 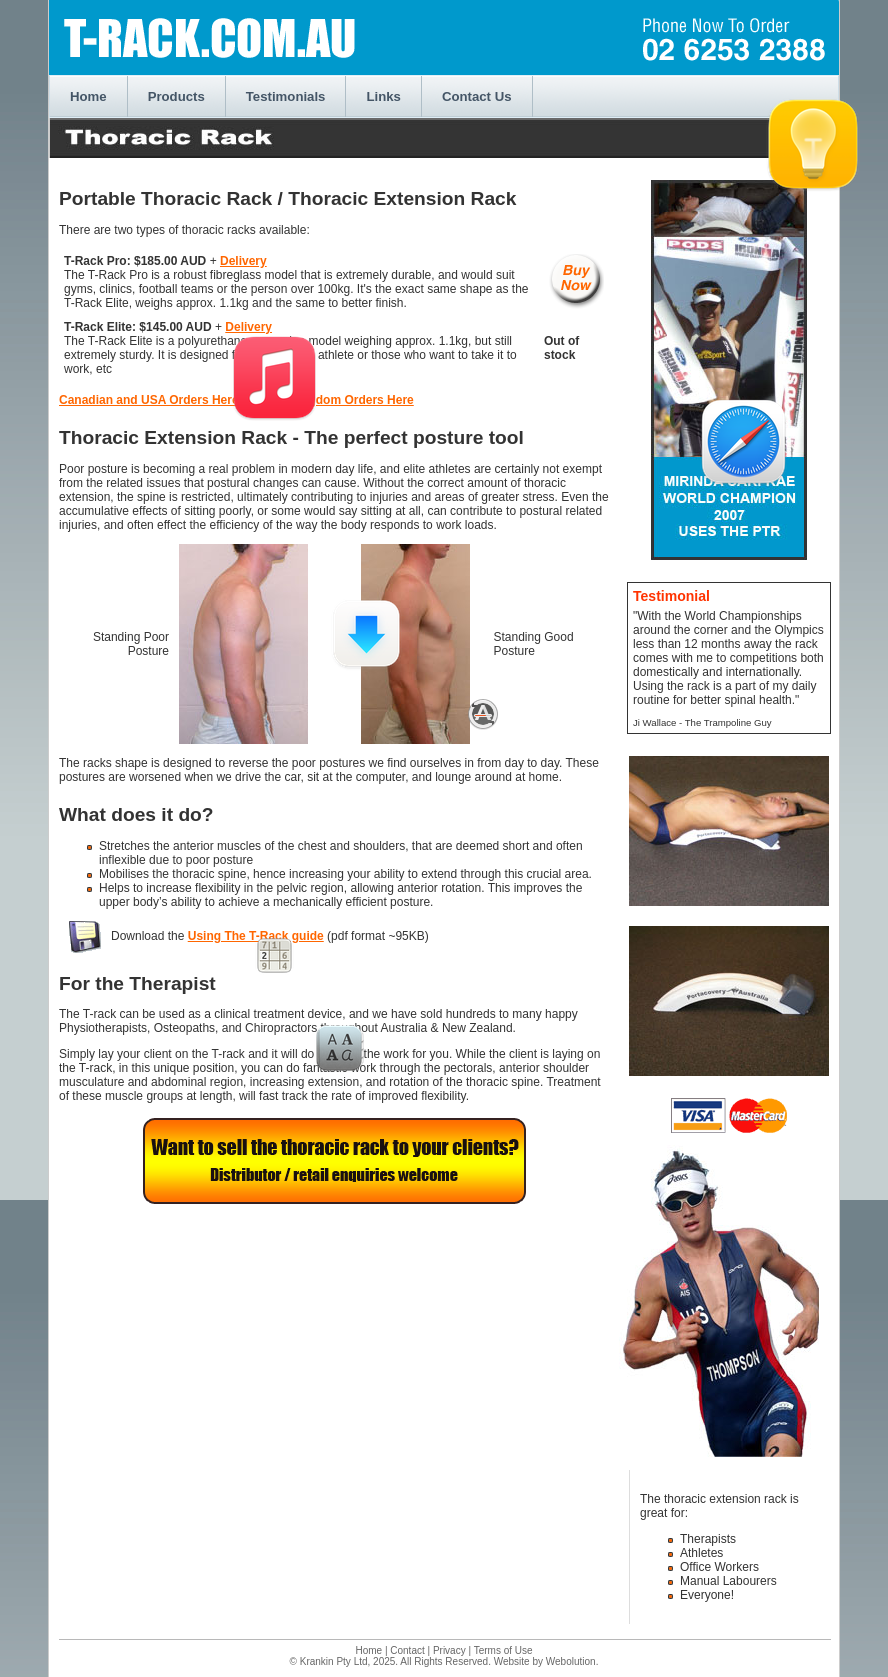 What do you see at coordinates (366, 633) in the screenshot?
I see `open kget download manager` at bounding box center [366, 633].